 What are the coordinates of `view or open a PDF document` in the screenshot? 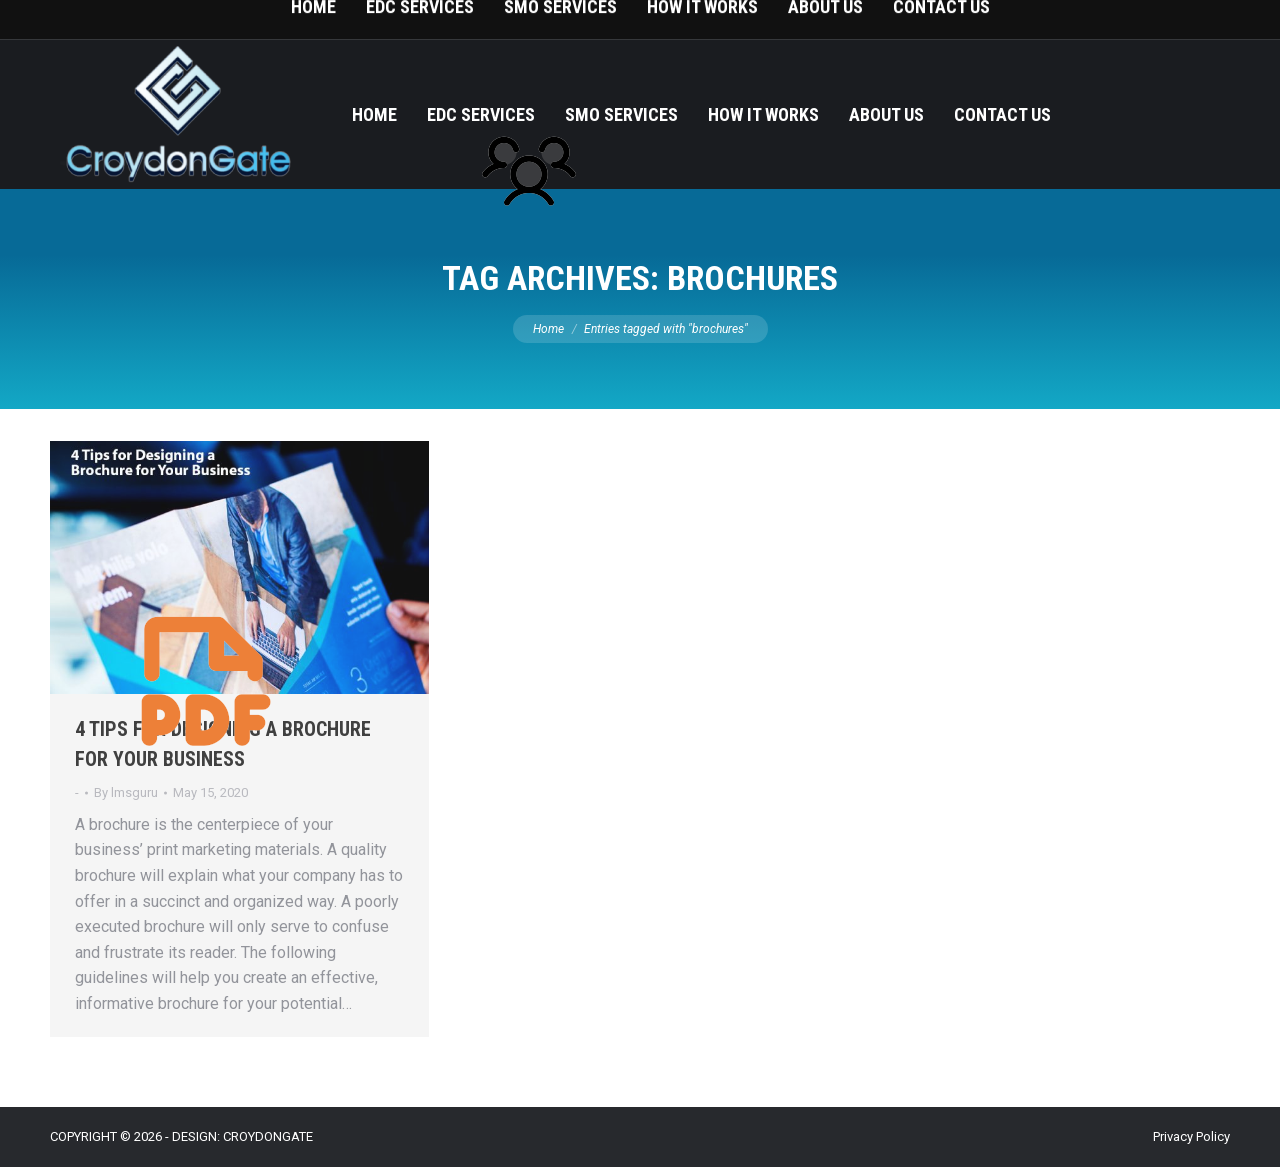 It's located at (203, 686).